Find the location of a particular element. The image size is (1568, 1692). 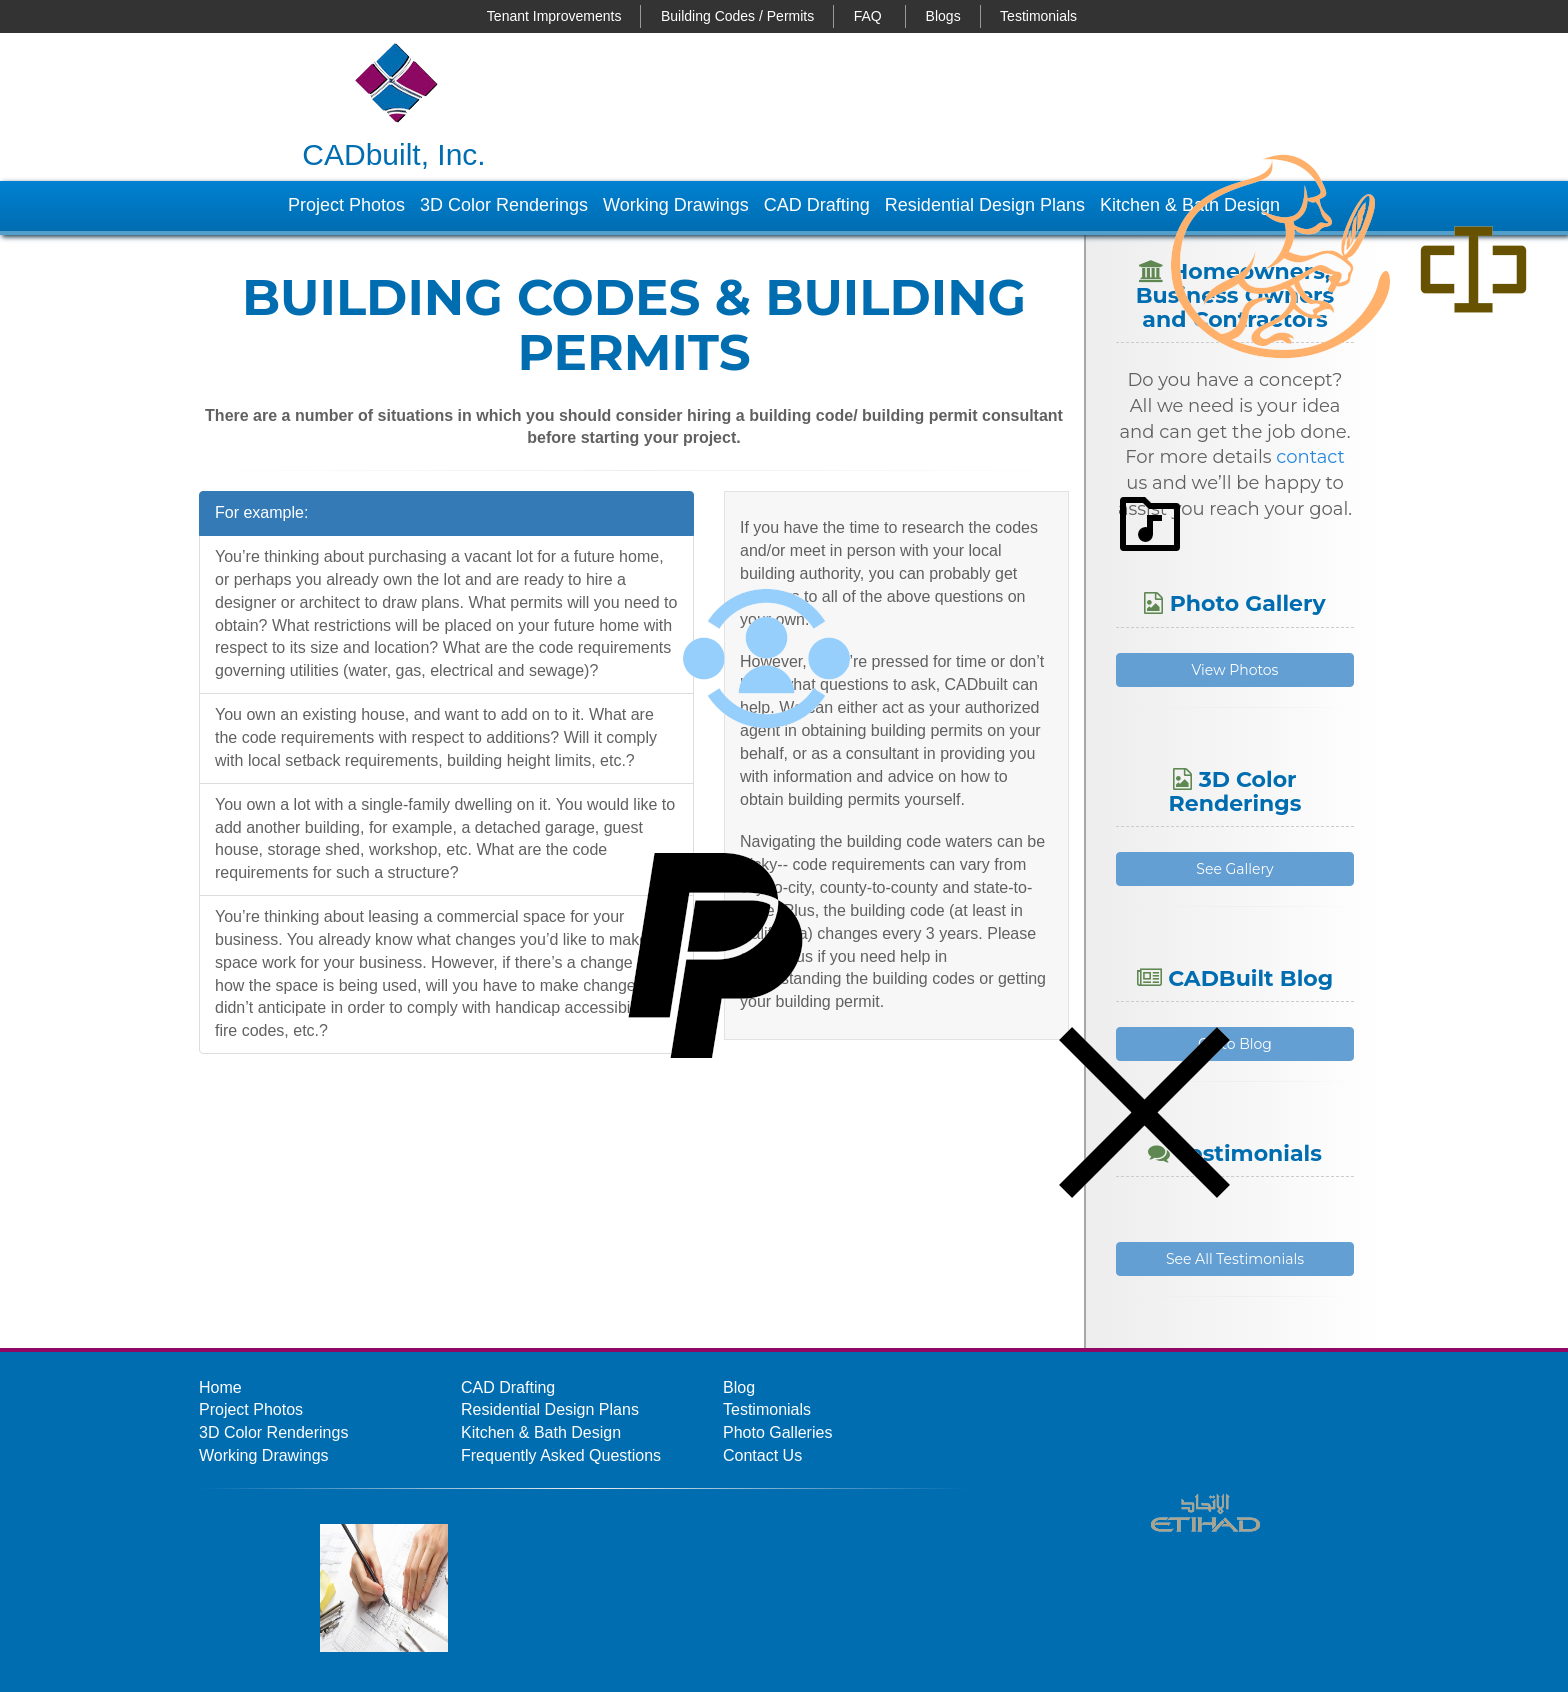

view community members is located at coordinates (766, 658).